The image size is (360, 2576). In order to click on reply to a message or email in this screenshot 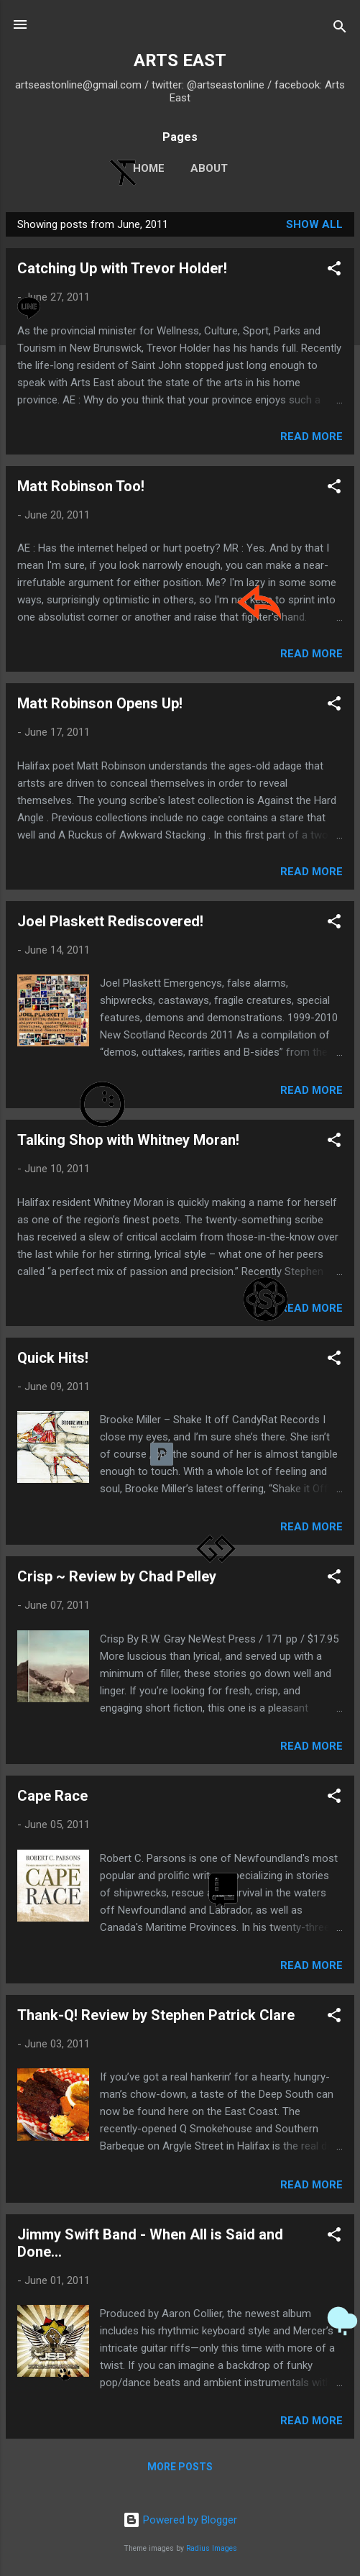, I will do `click(261, 602)`.